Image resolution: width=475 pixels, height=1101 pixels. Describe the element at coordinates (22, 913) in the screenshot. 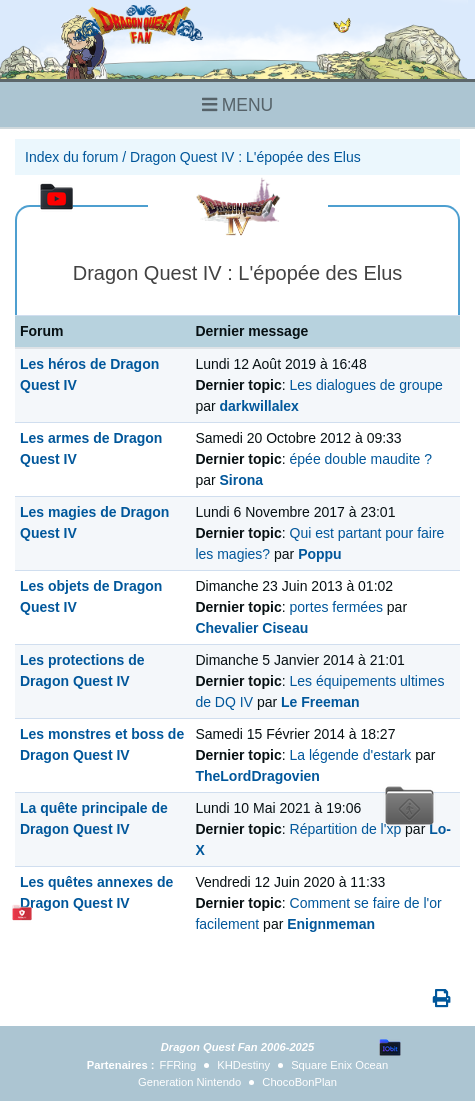

I see `open TotalAV antivirus program folder` at that location.